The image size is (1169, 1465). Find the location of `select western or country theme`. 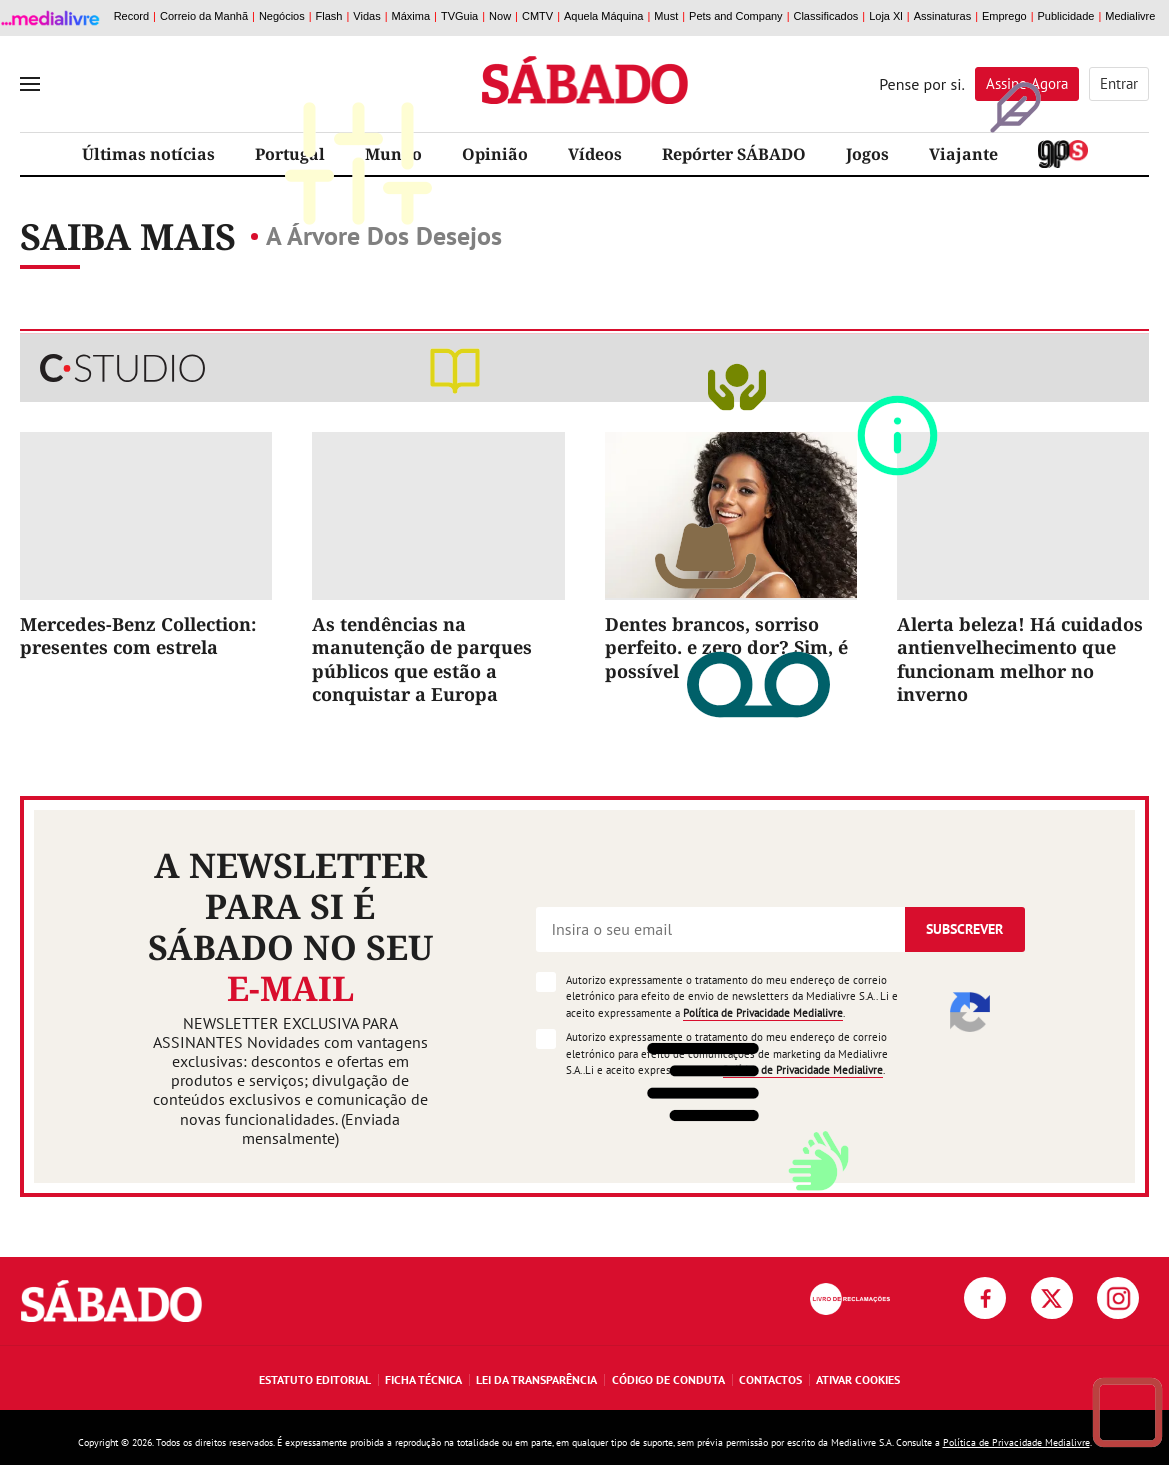

select western or country theme is located at coordinates (705, 558).